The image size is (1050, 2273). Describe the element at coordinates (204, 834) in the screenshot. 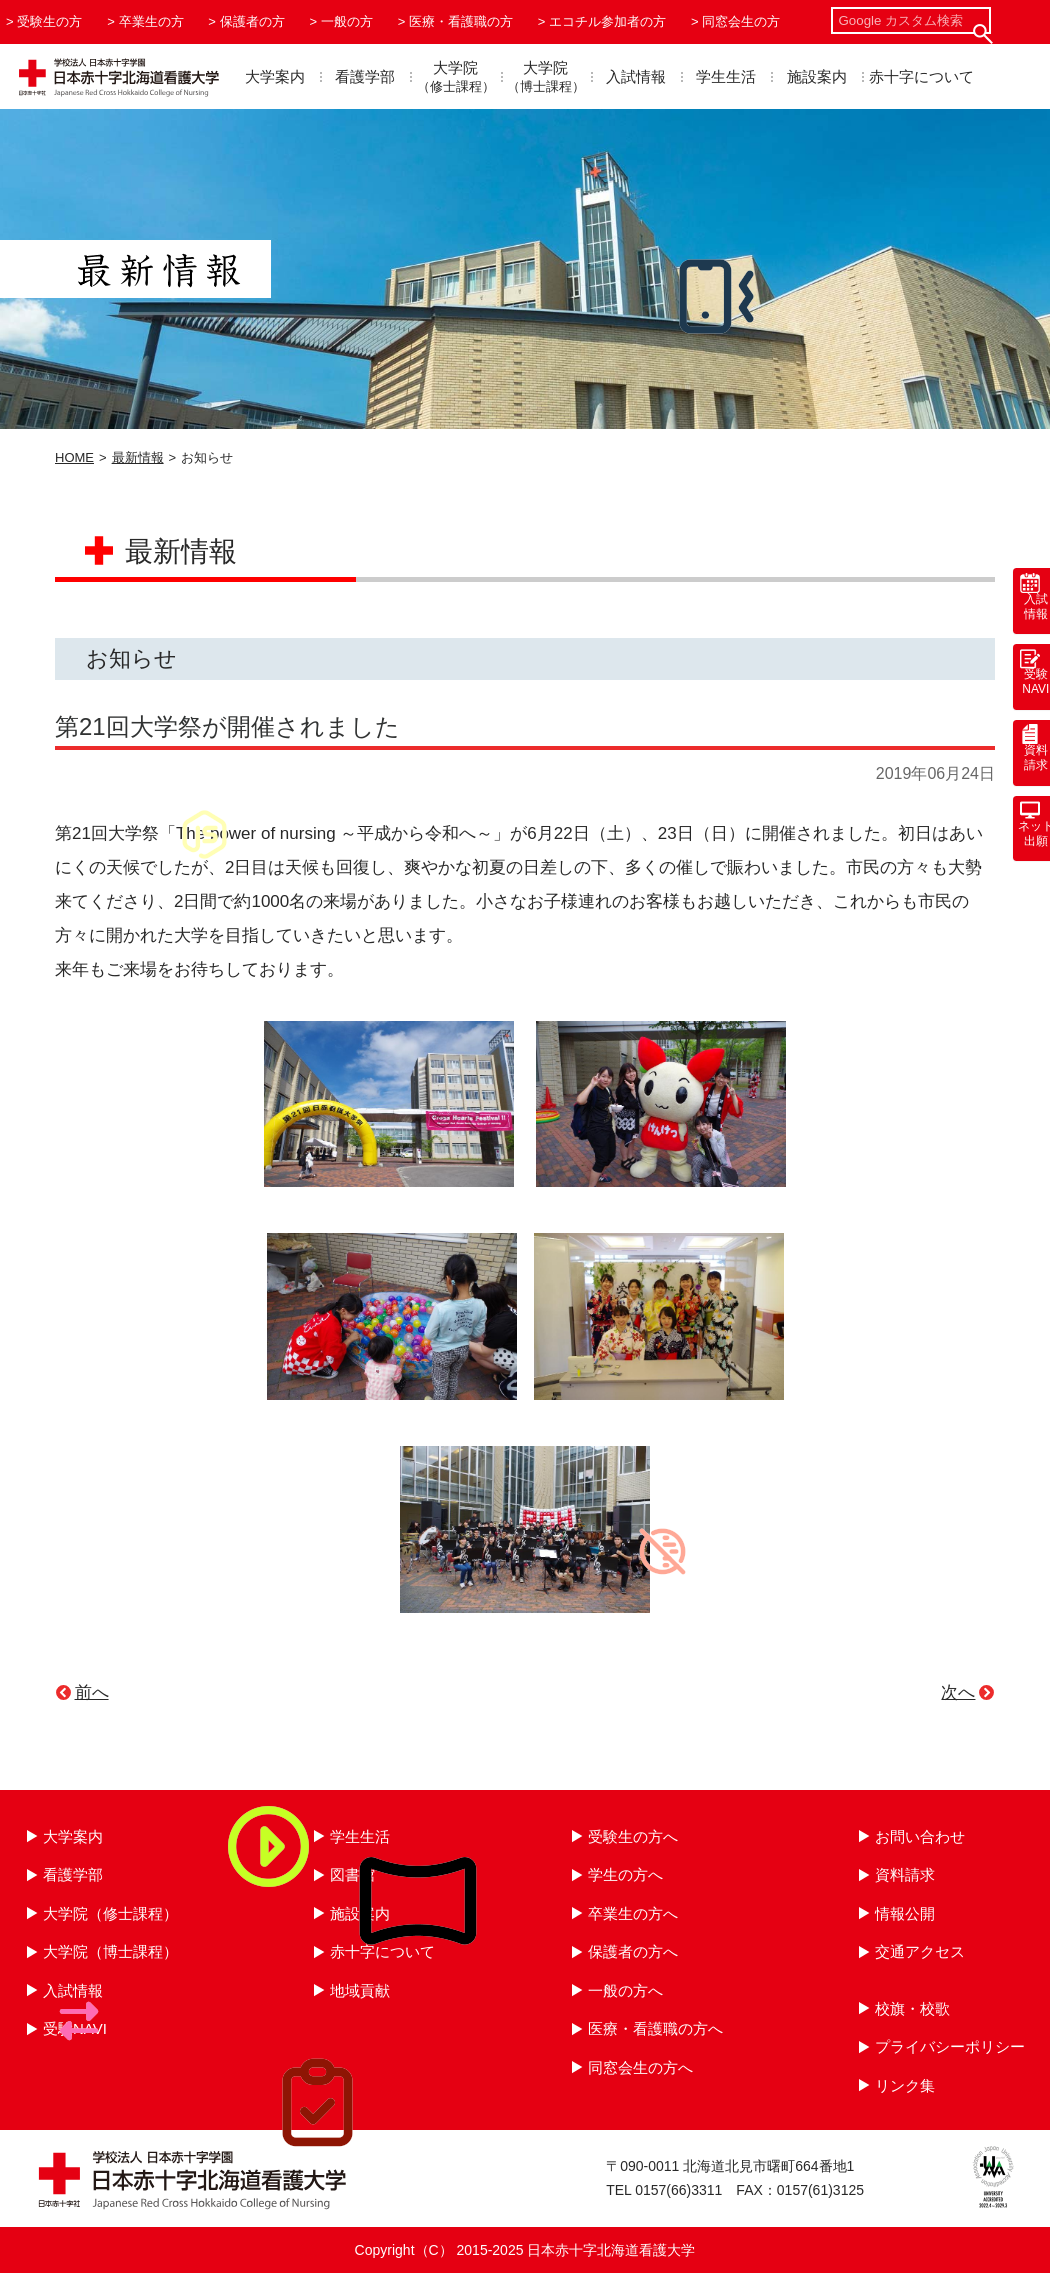

I see `indicates node.js technology or runtime environment` at that location.